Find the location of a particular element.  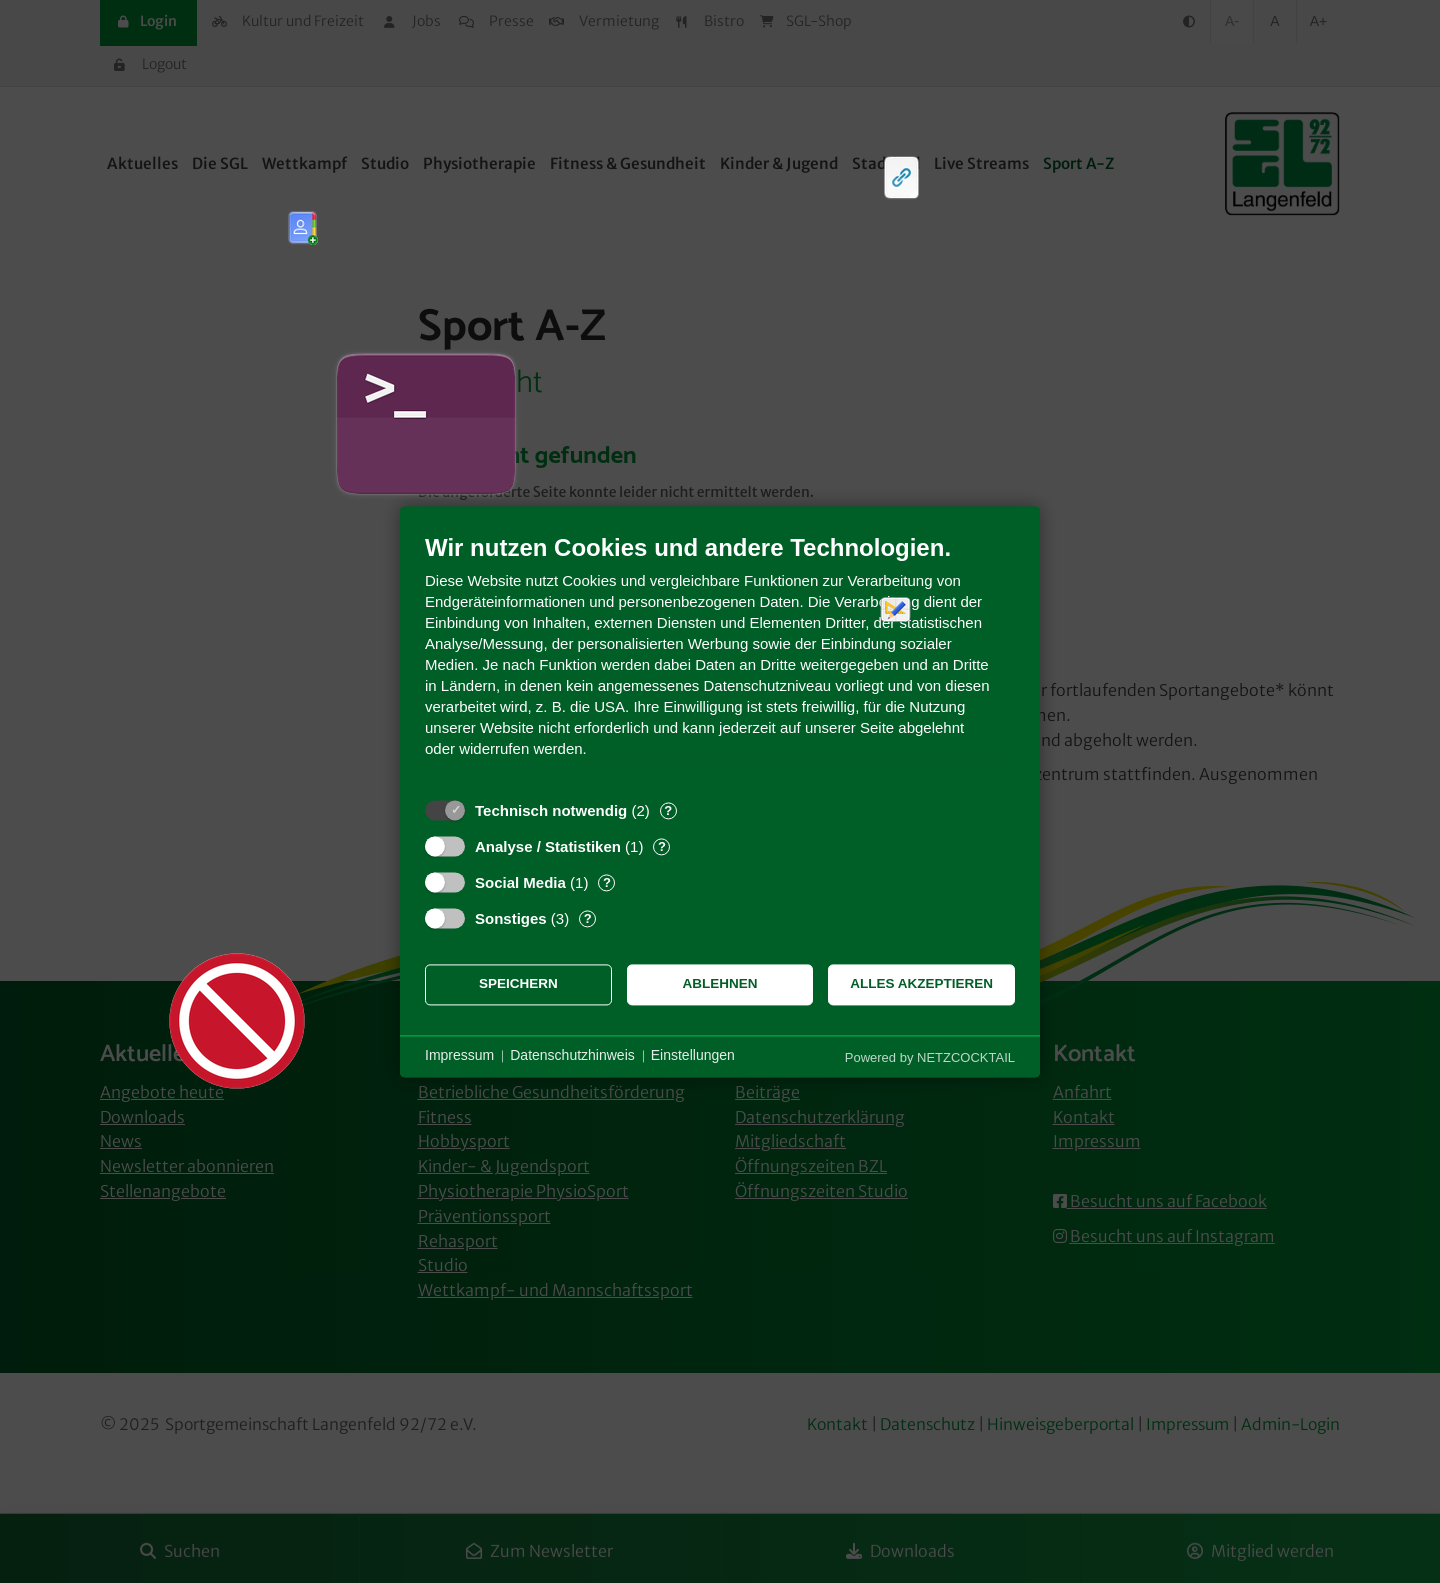

add a new contact to your address book is located at coordinates (302, 227).